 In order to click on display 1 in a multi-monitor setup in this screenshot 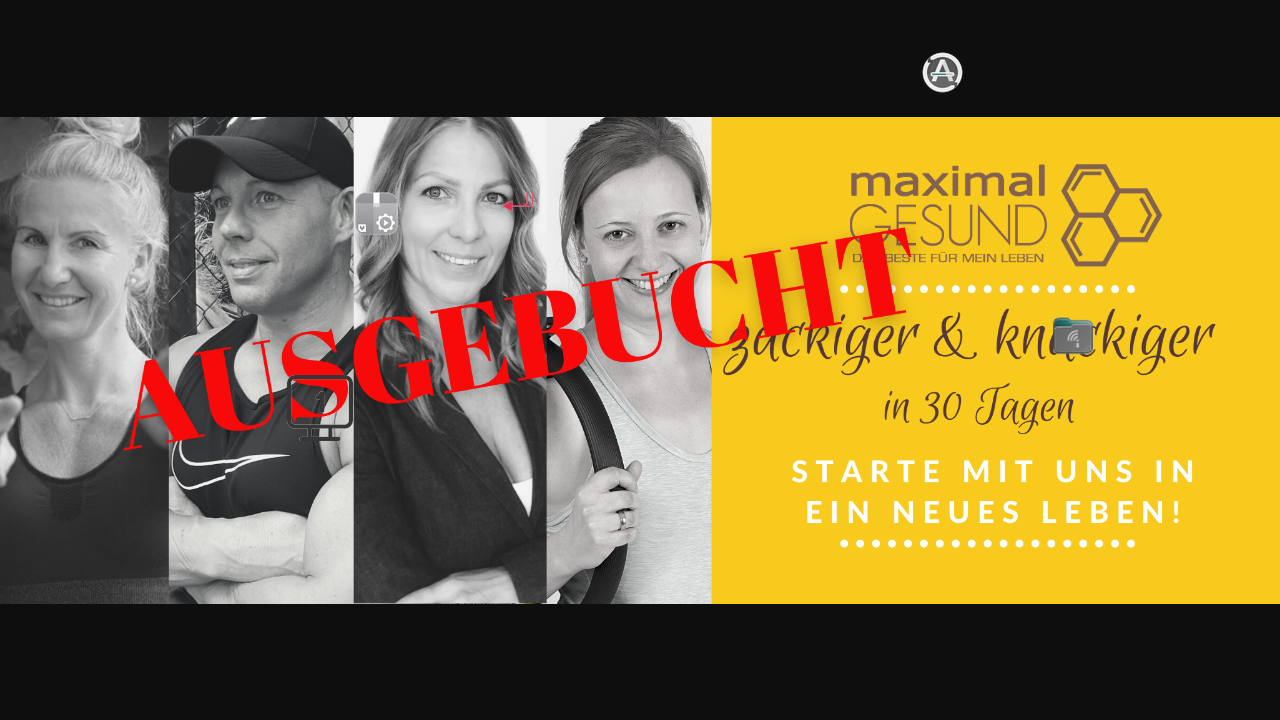, I will do `click(320, 408)`.